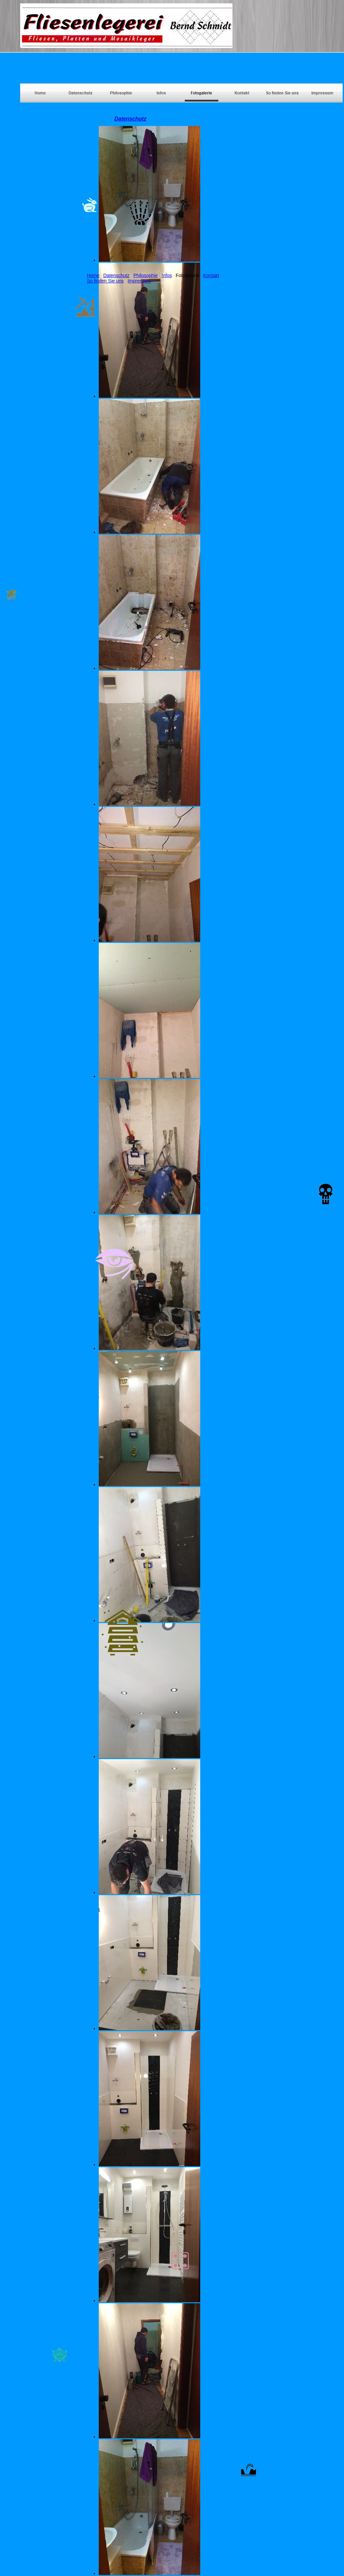 This screenshot has width=344, height=2576. What do you see at coordinates (123, 1632) in the screenshot?
I see `access beekeeping or apiary features` at bounding box center [123, 1632].